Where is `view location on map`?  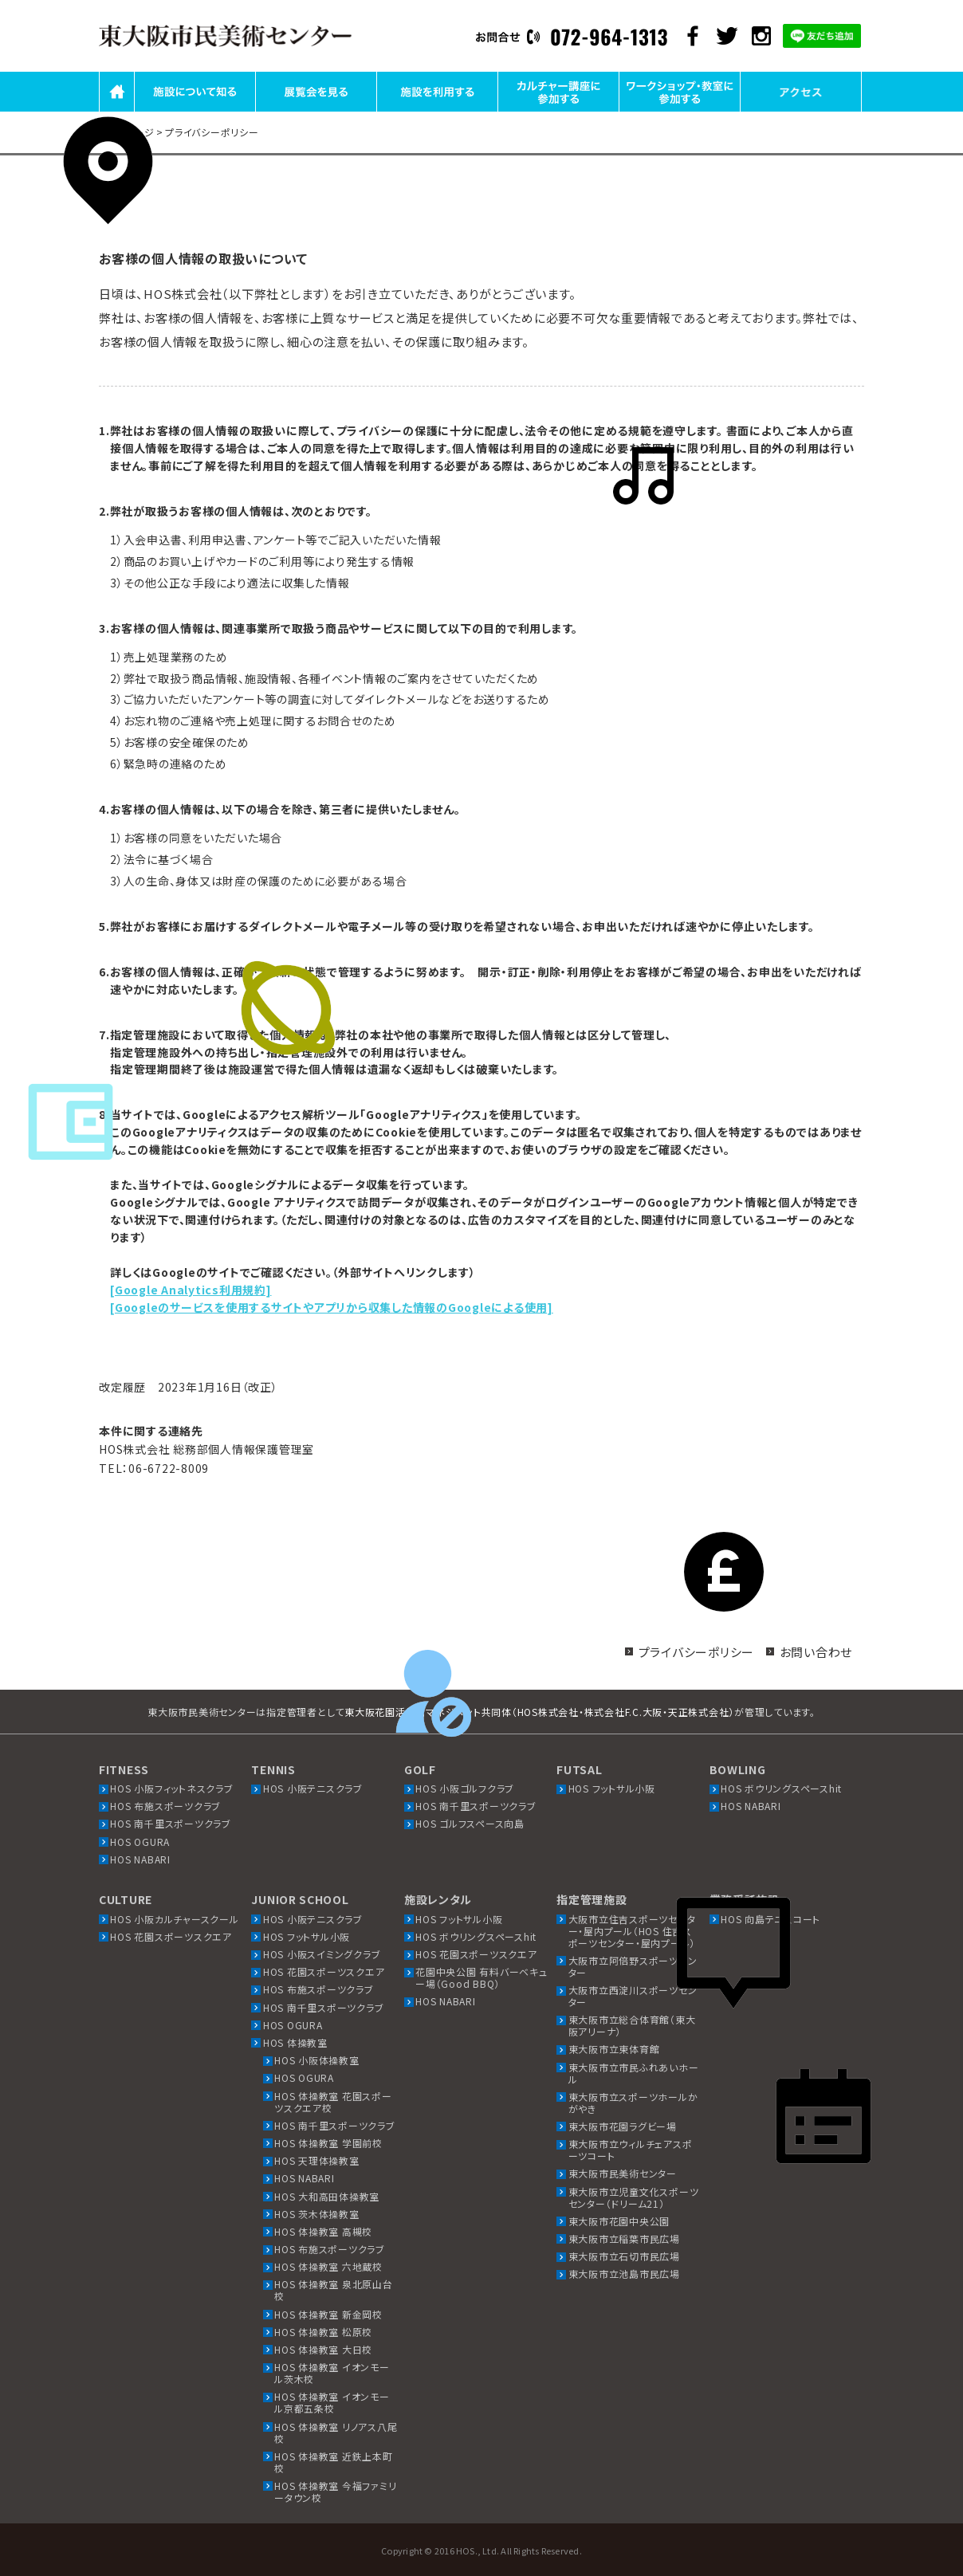 view location on map is located at coordinates (108, 166).